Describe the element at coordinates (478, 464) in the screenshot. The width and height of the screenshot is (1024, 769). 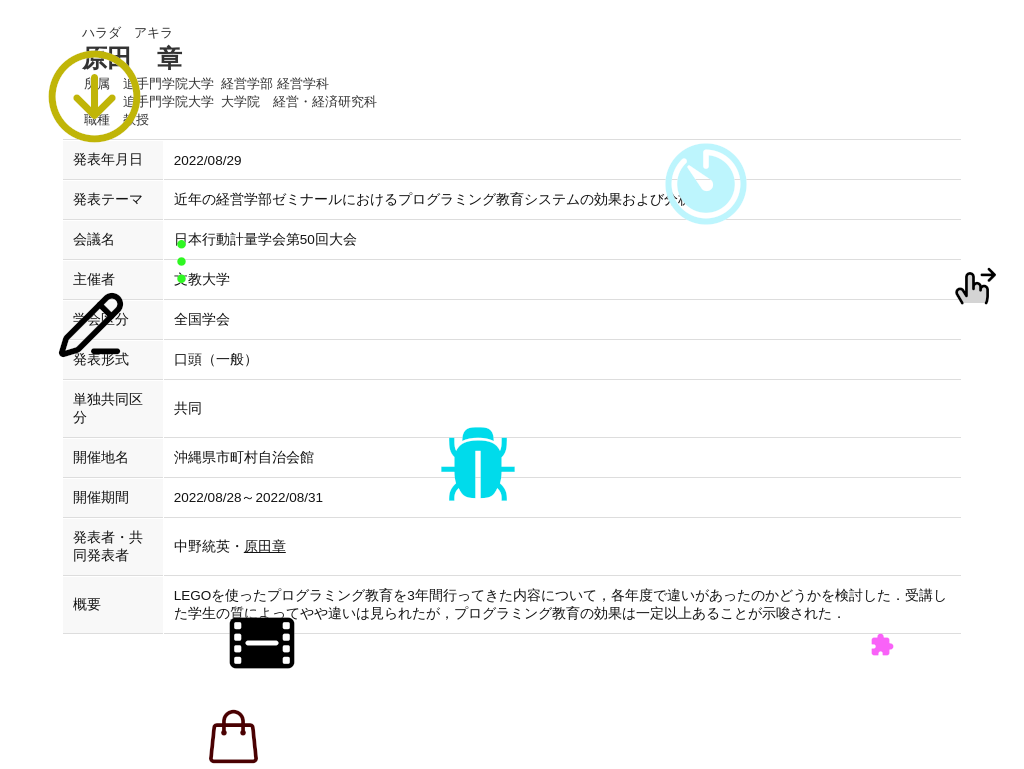
I see `report a bug or issue` at that location.